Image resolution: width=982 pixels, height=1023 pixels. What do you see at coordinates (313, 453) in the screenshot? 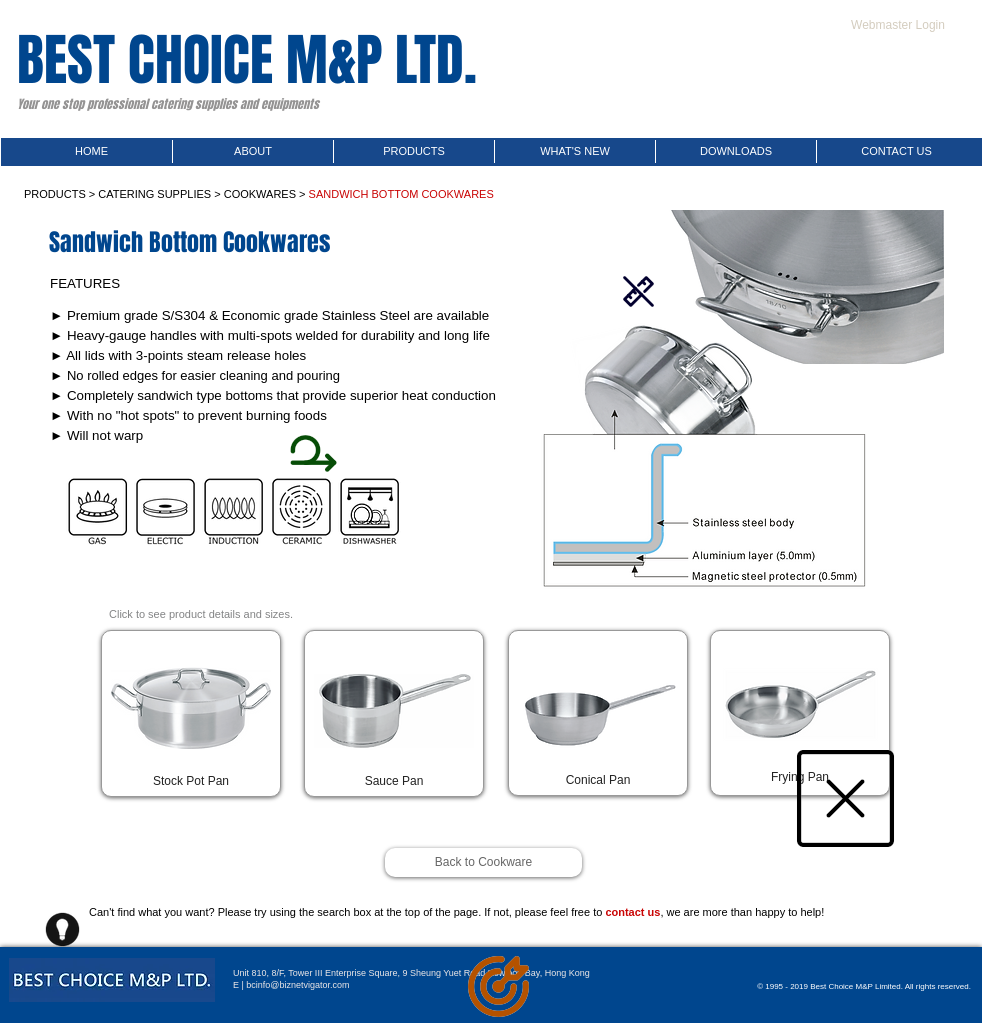
I see `iterate or repeat a process` at bounding box center [313, 453].